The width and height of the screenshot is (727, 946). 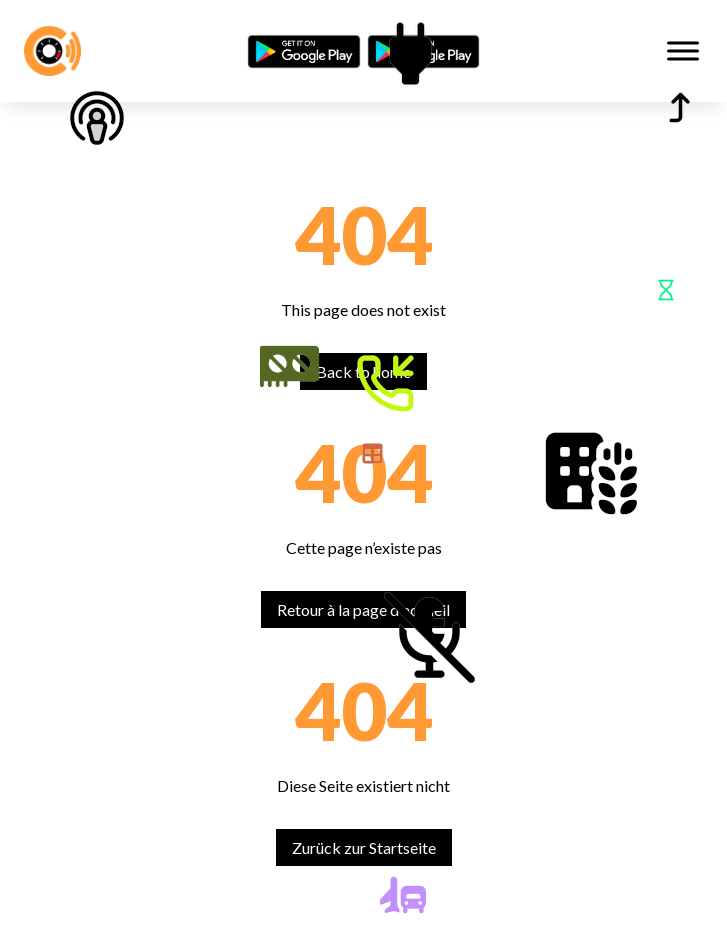 I want to click on mute microphone, so click(x=429, y=637).